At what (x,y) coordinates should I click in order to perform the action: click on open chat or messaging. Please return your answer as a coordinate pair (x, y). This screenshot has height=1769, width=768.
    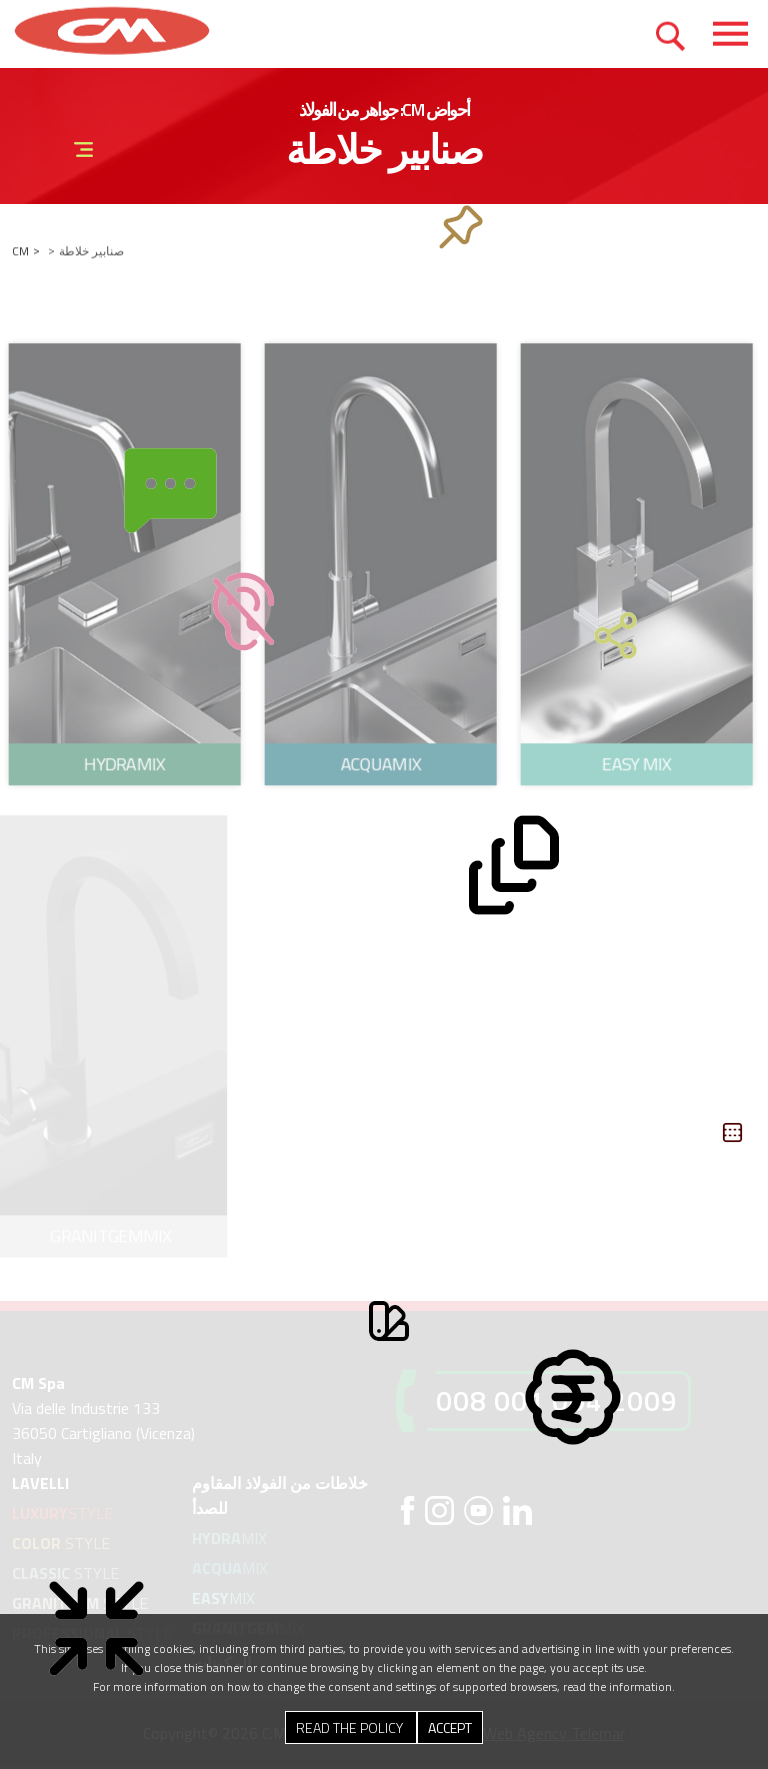
    Looking at the image, I should click on (170, 483).